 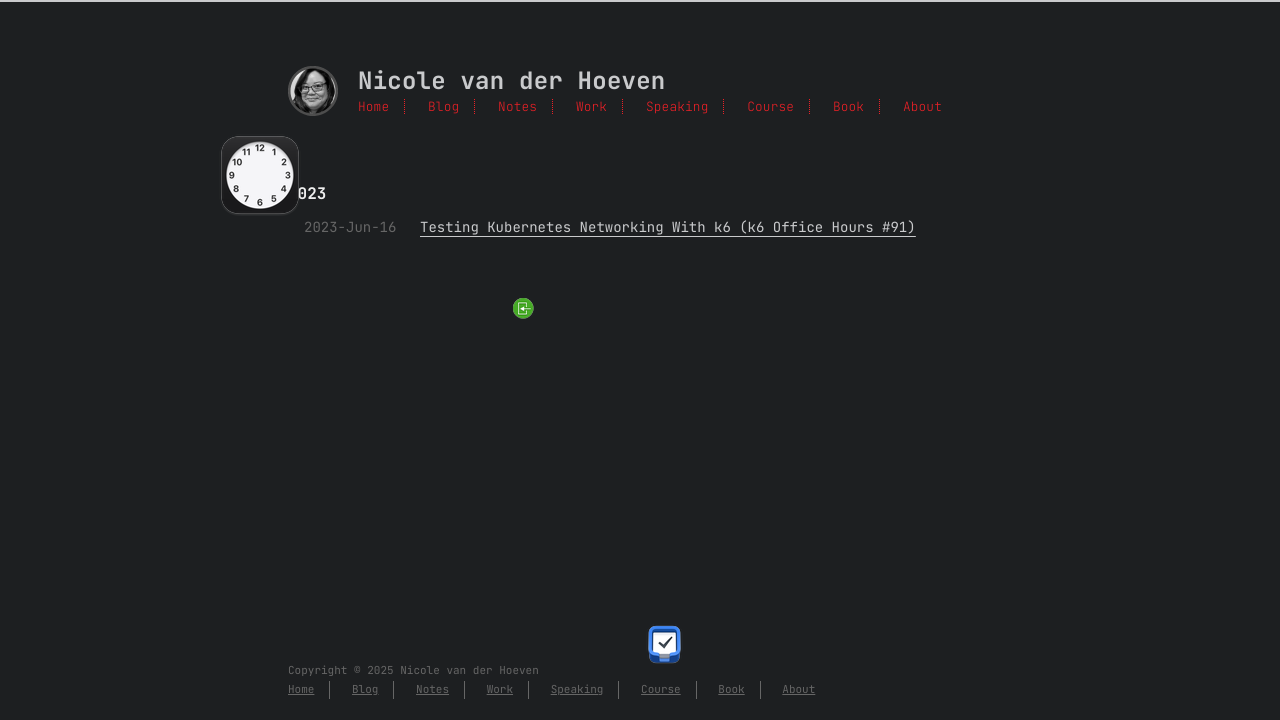 I want to click on log out of your account, so click(x=523, y=308).